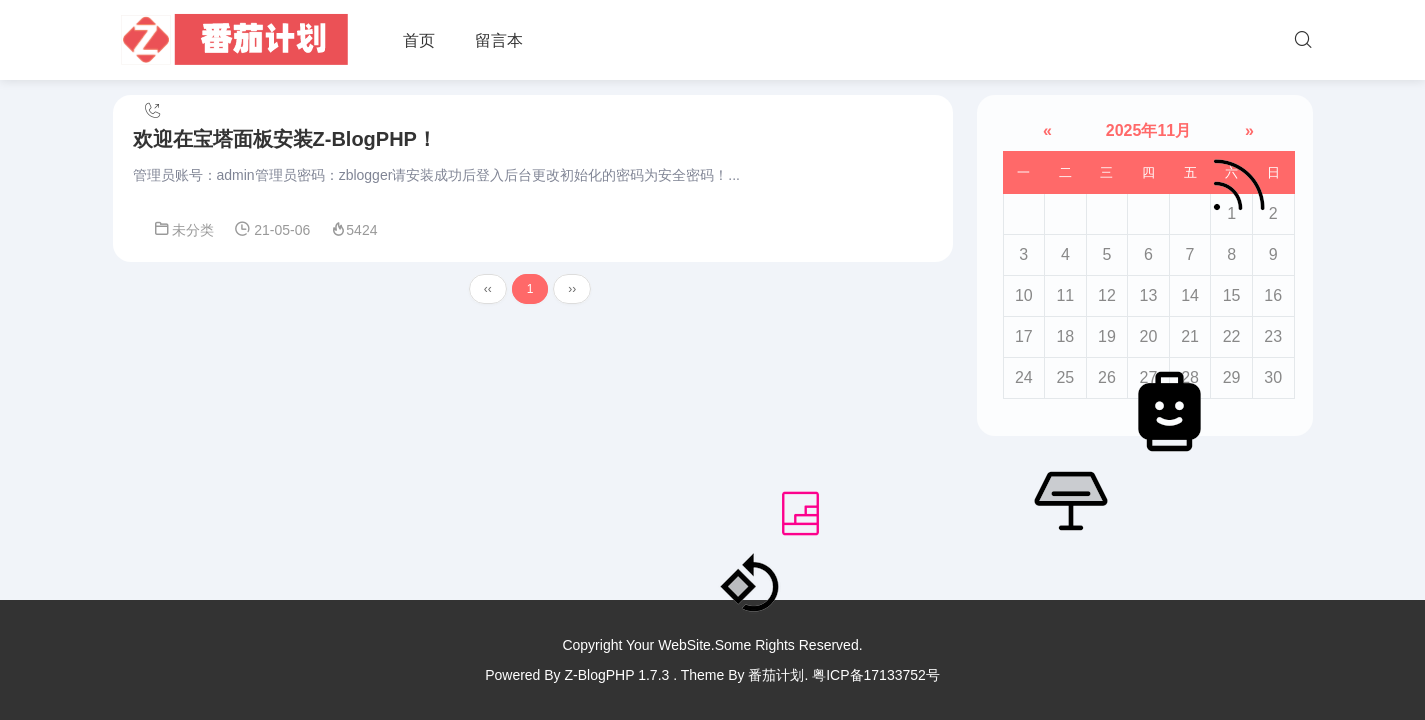  What do you see at coordinates (800, 513) in the screenshot?
I see `indicates stairs or stairway access` at bounding box center [800, 513].